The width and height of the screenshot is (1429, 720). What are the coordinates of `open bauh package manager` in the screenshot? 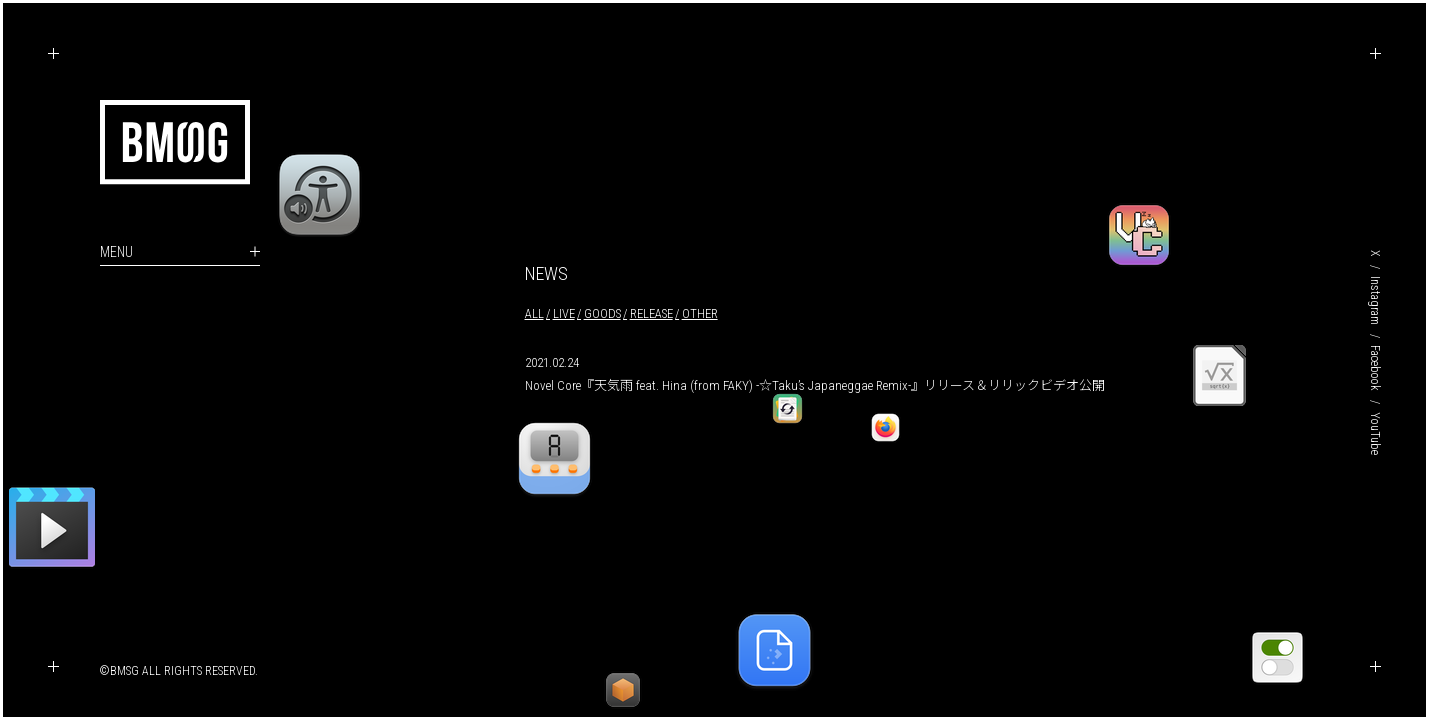 It's located at (623, 690).